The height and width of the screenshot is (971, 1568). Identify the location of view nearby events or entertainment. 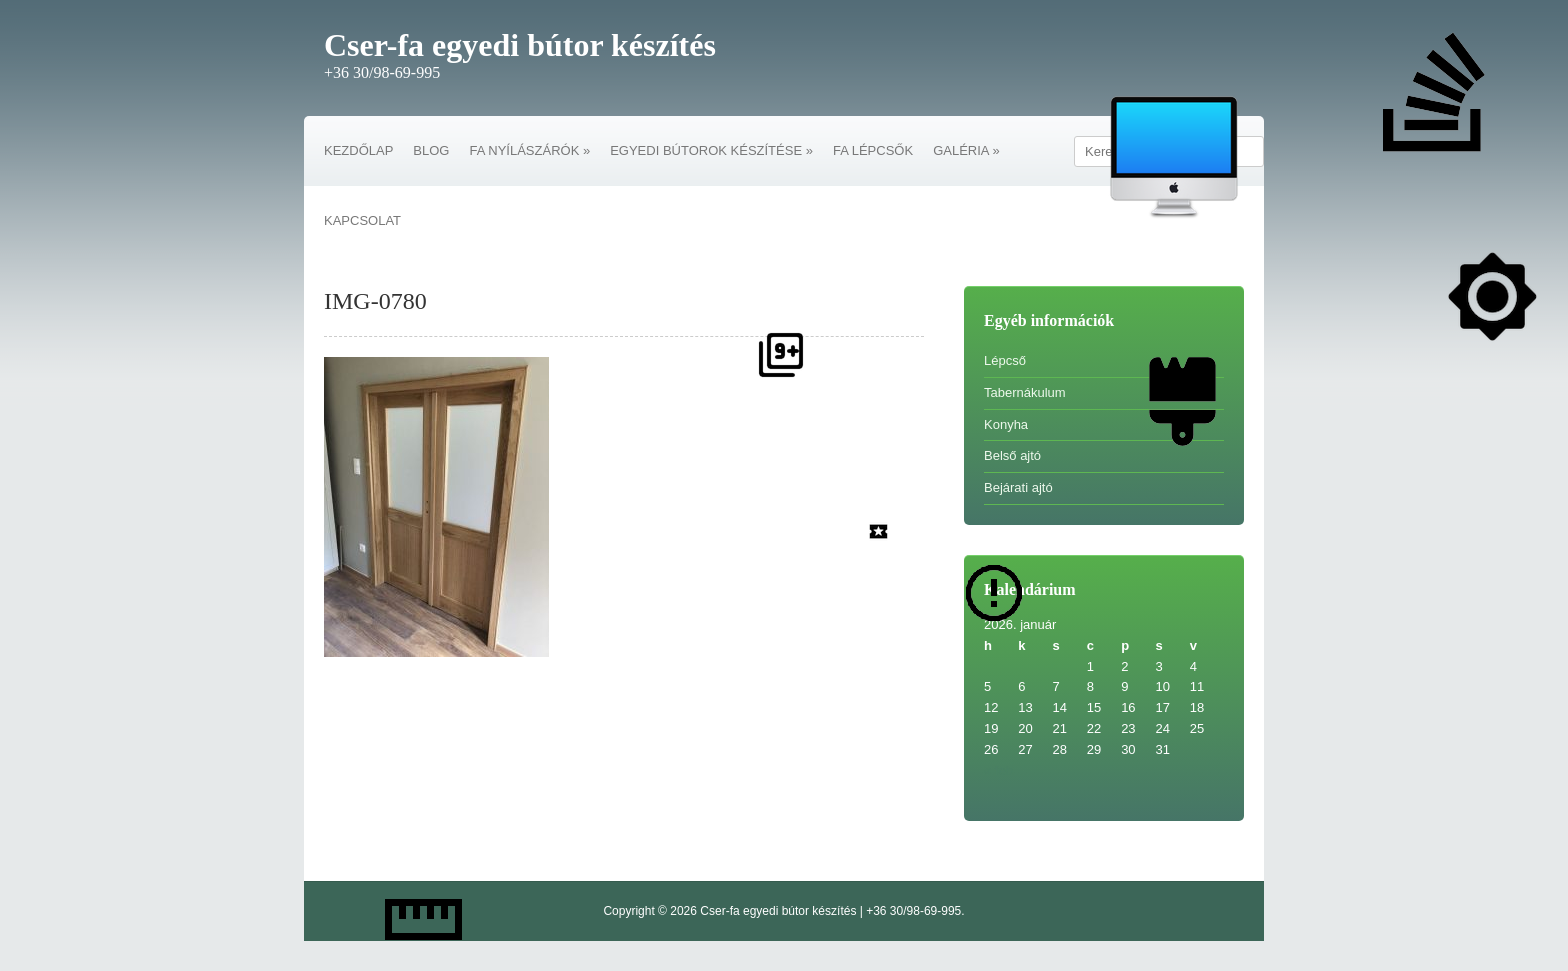
(878, 531).